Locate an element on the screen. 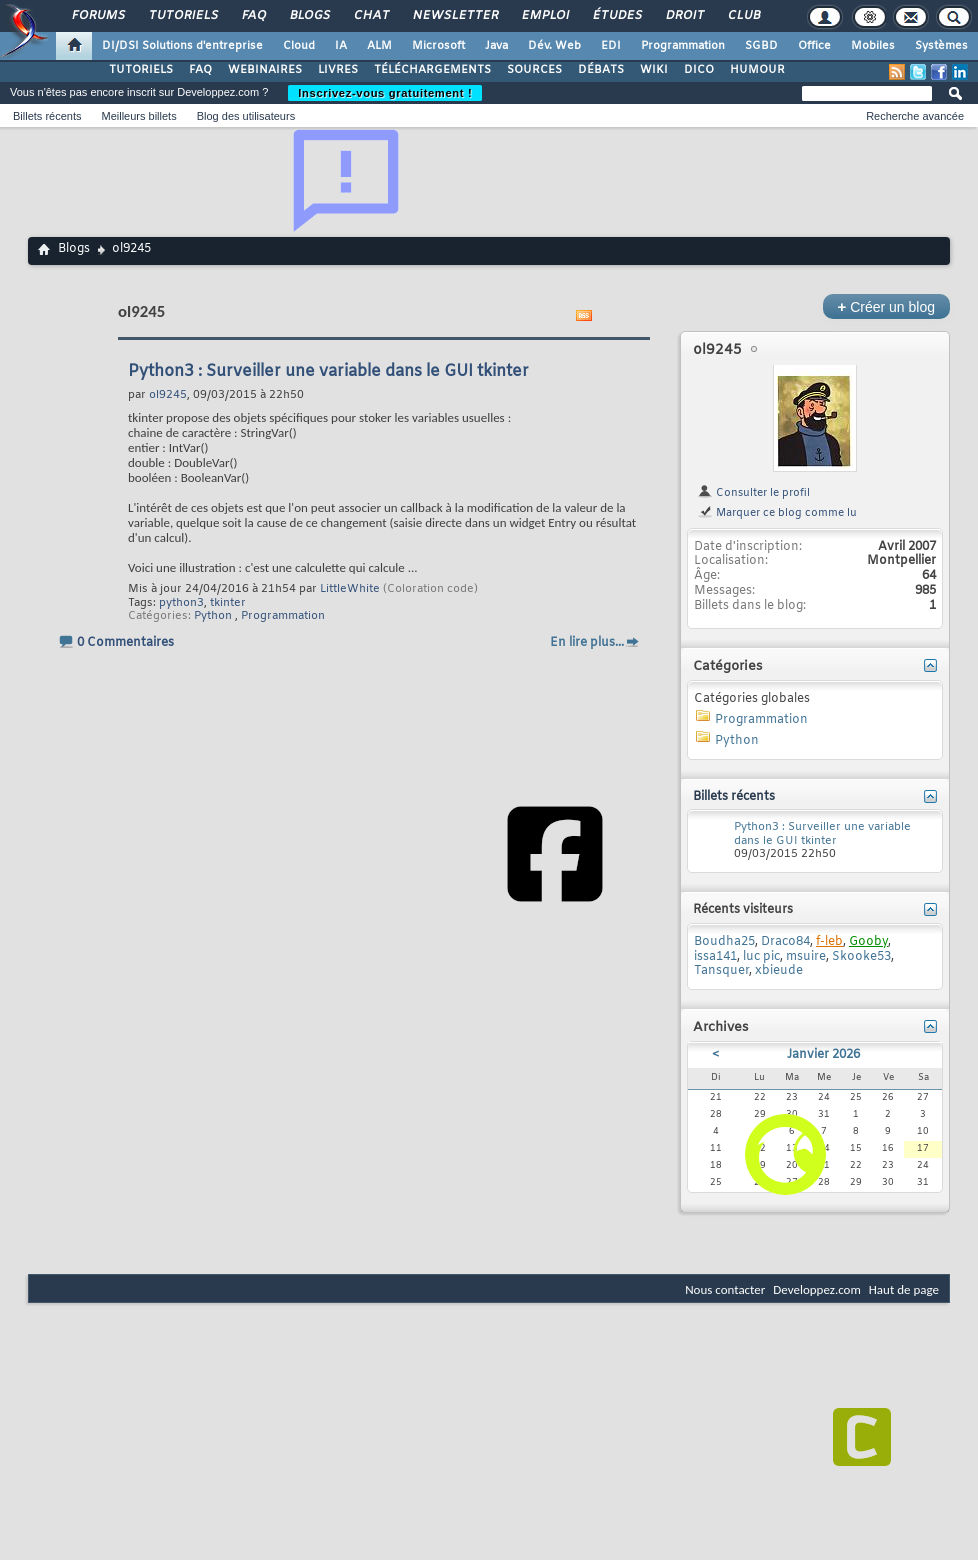 The width and height of the screenshot is (978, 1560). link to facebook profile or page is located at coordinates (555, 854).